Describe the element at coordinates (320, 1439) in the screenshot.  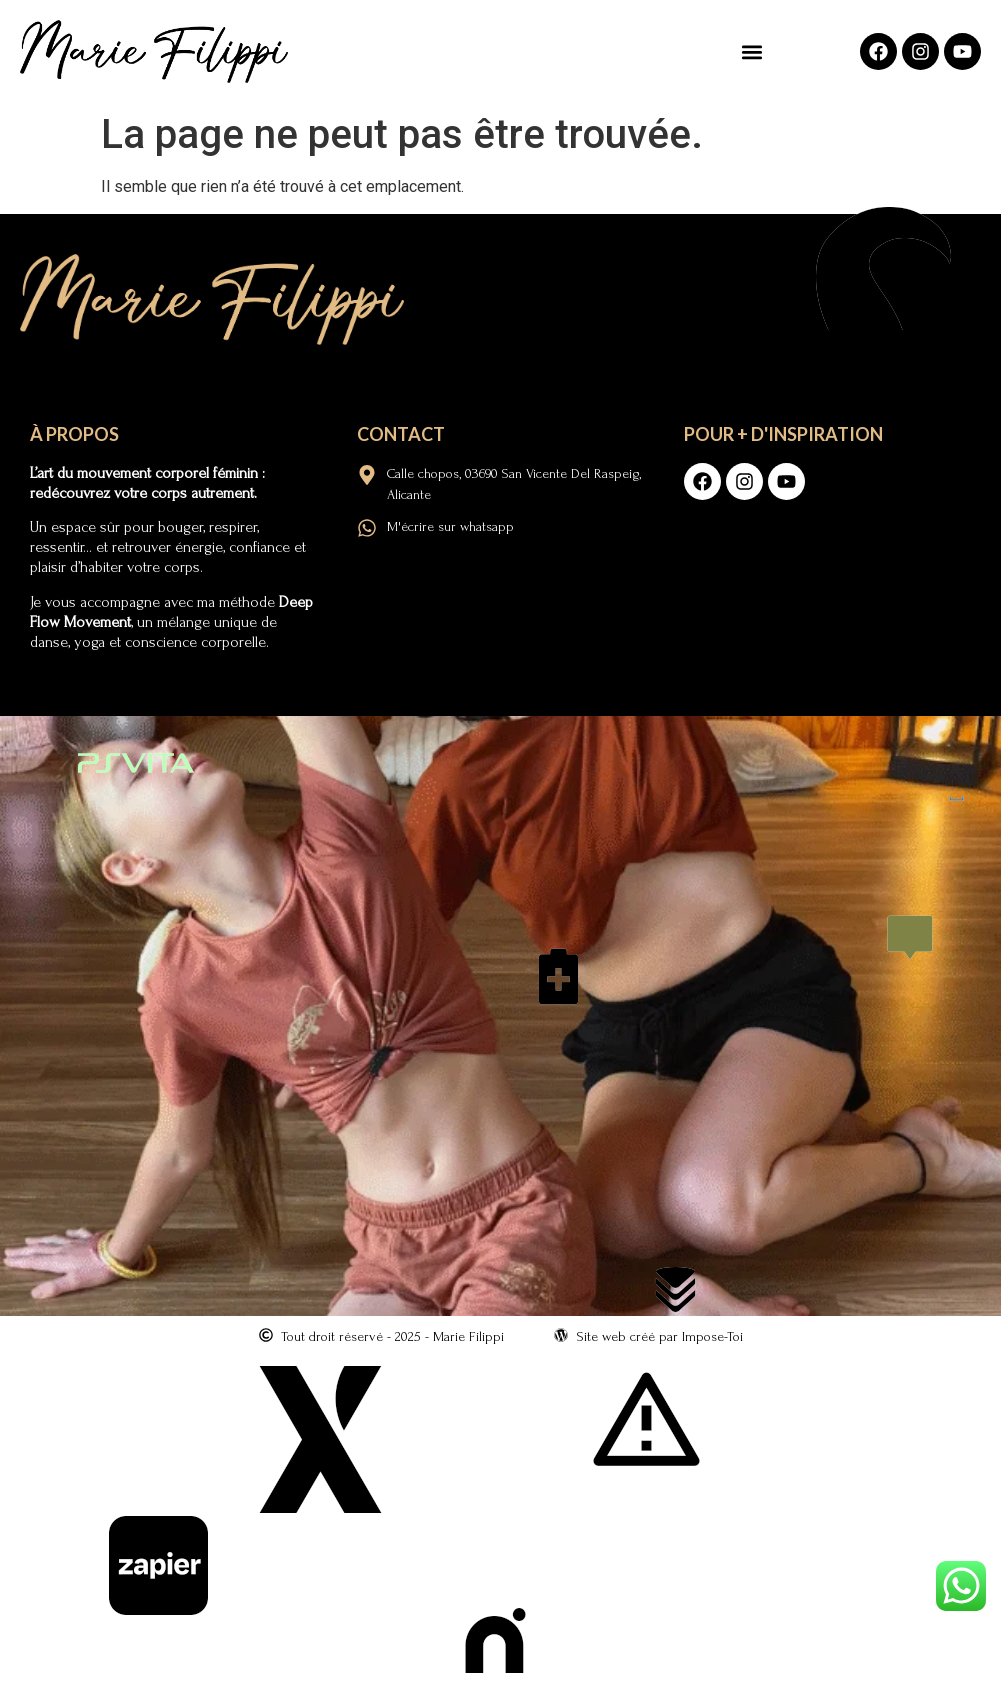
I see `xstate library logo` at that location.